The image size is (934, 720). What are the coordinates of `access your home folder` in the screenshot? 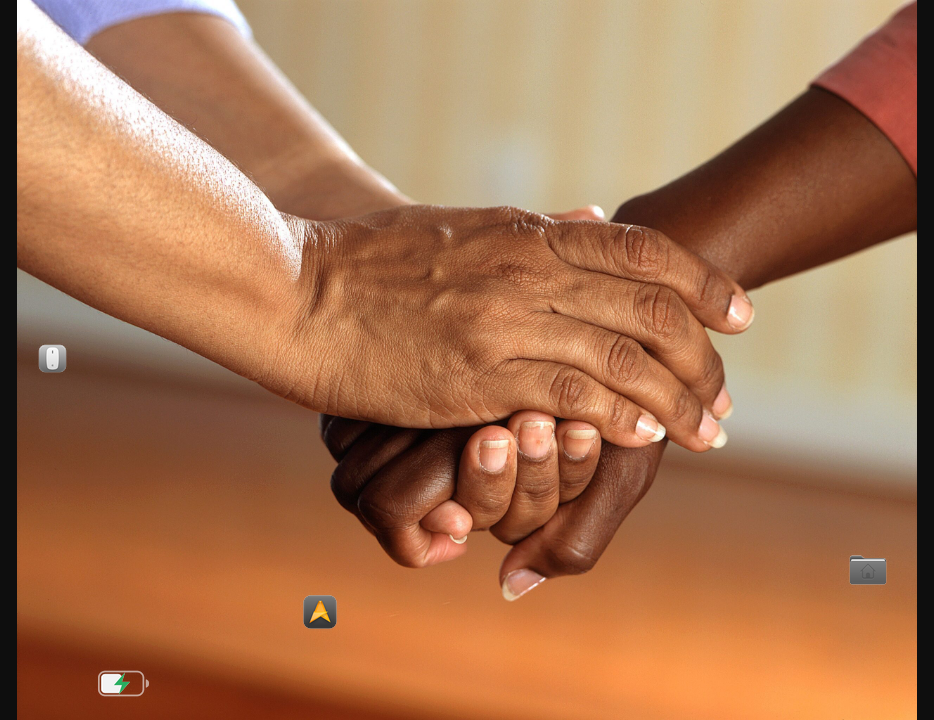 It's located at (868, 570).